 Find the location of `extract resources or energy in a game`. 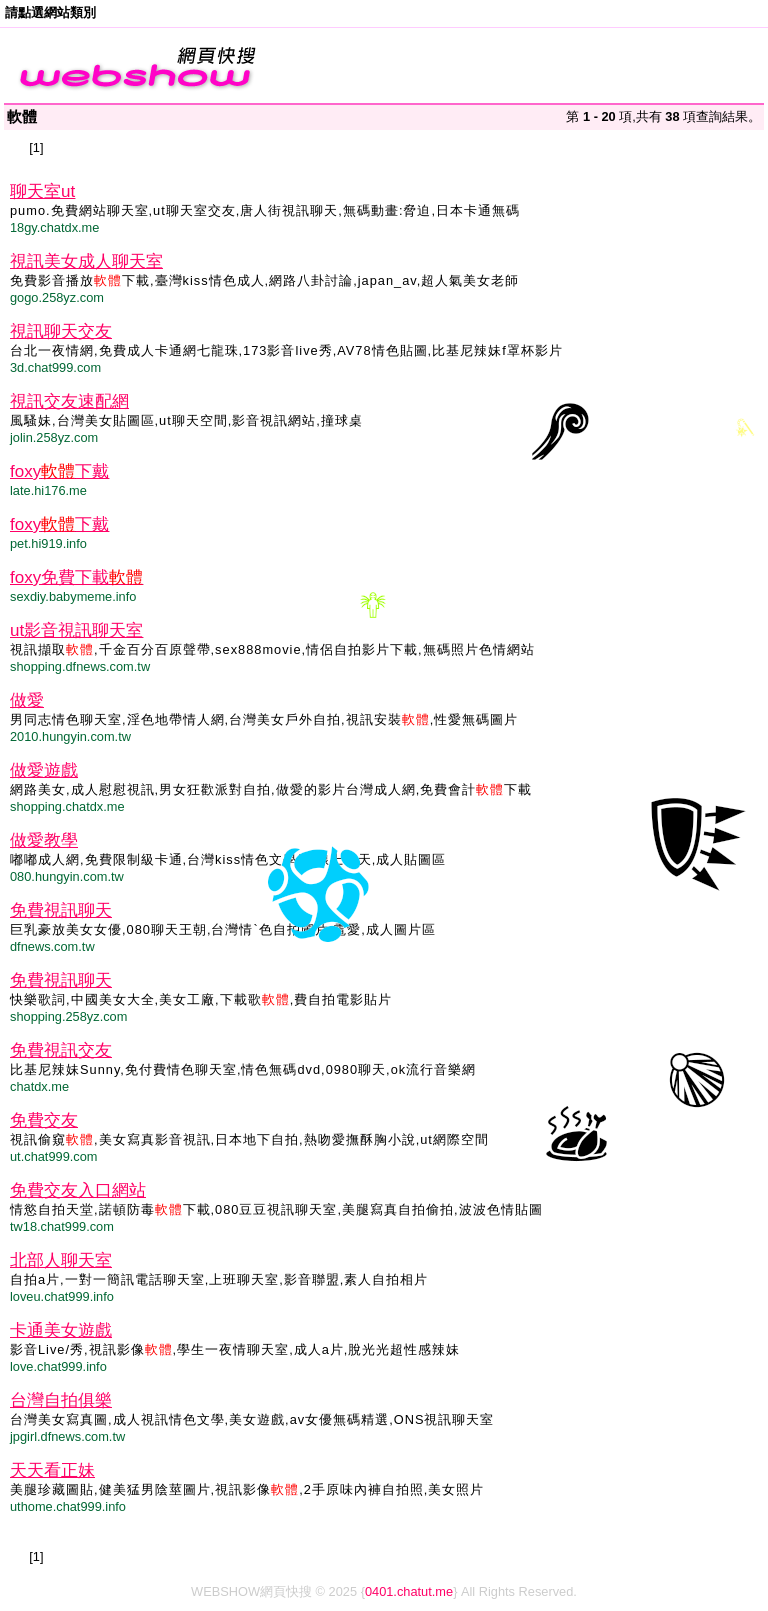

extract resources or energy in a game is located at coordinates (697, 1080).